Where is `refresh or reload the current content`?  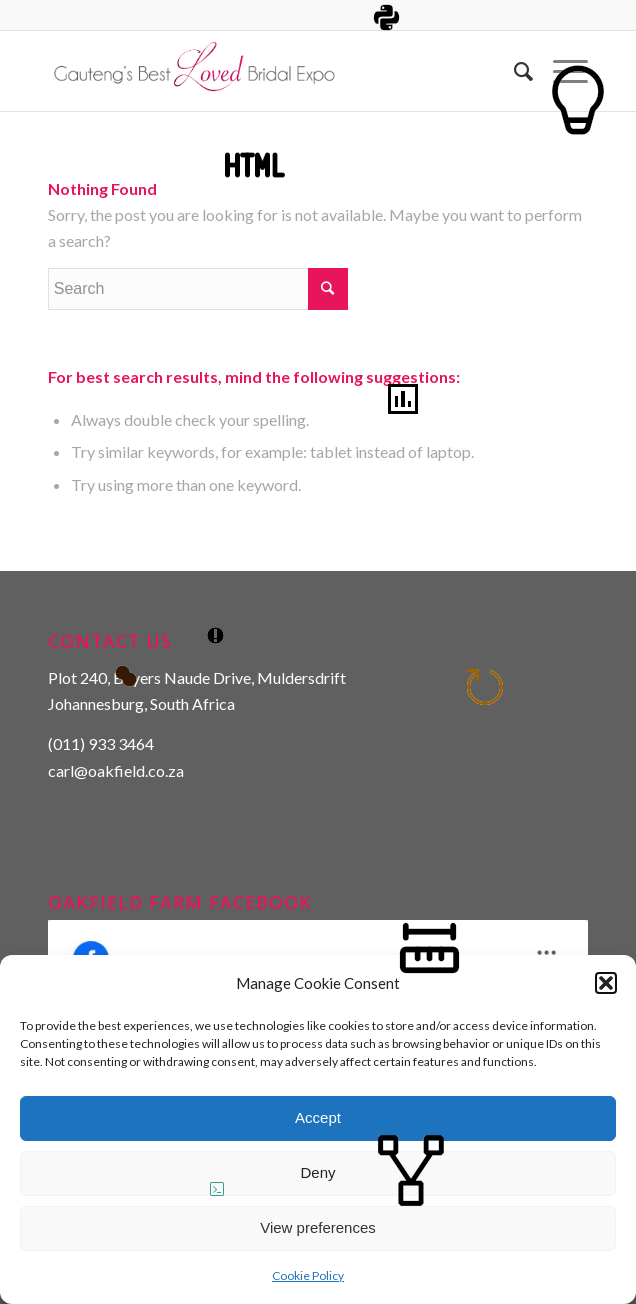
refresh or reload the current content is located at coordinates (485, 687).